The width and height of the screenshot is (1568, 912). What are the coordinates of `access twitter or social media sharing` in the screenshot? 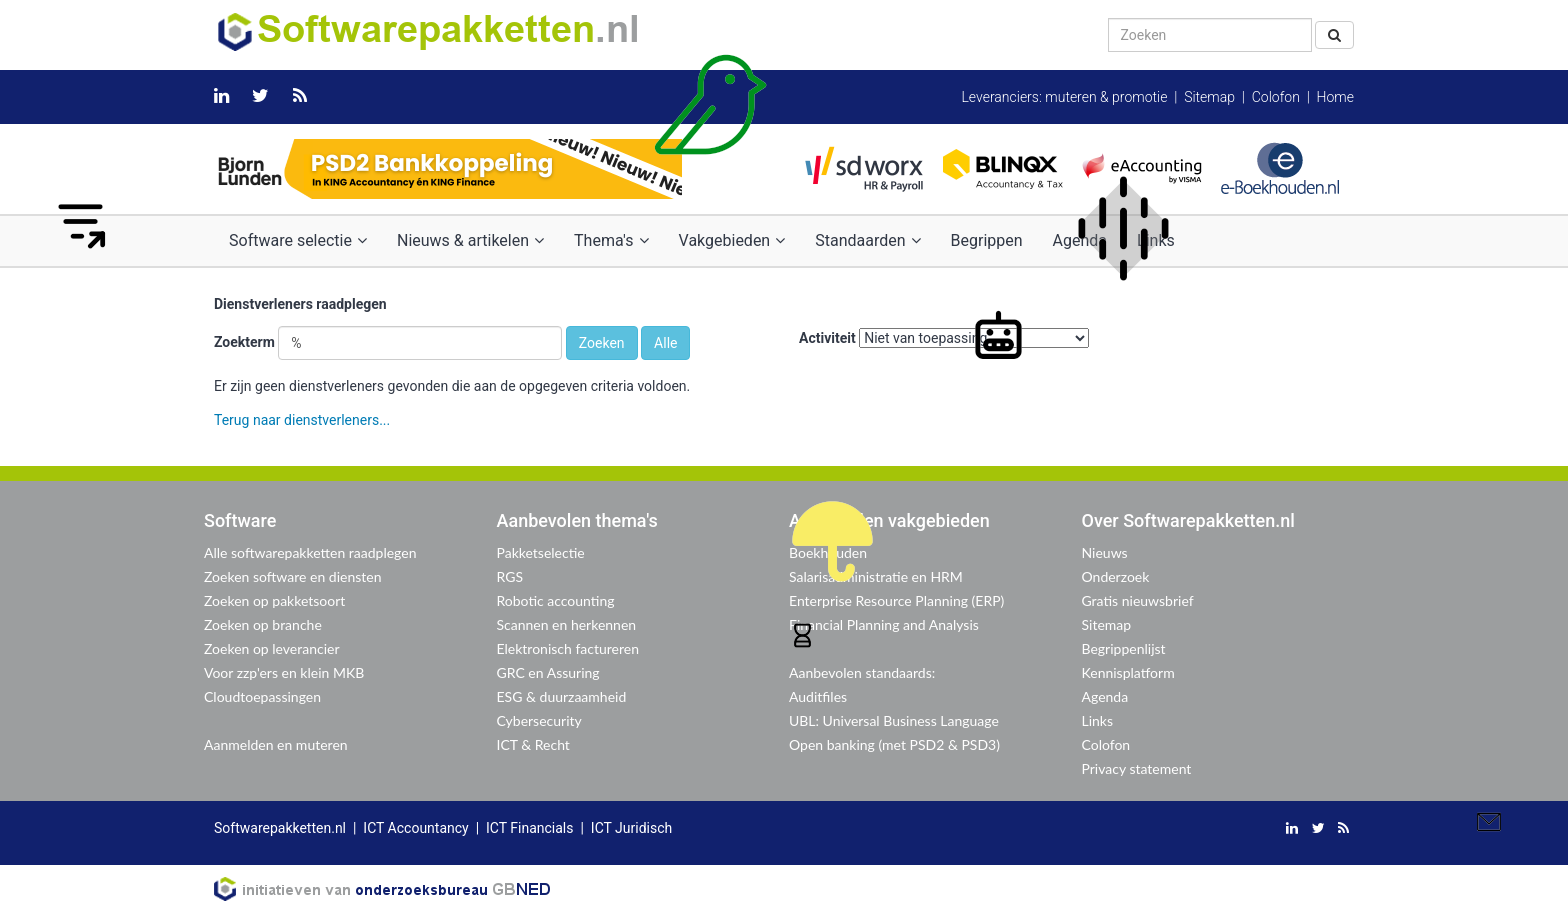 It's located at (712, 108).